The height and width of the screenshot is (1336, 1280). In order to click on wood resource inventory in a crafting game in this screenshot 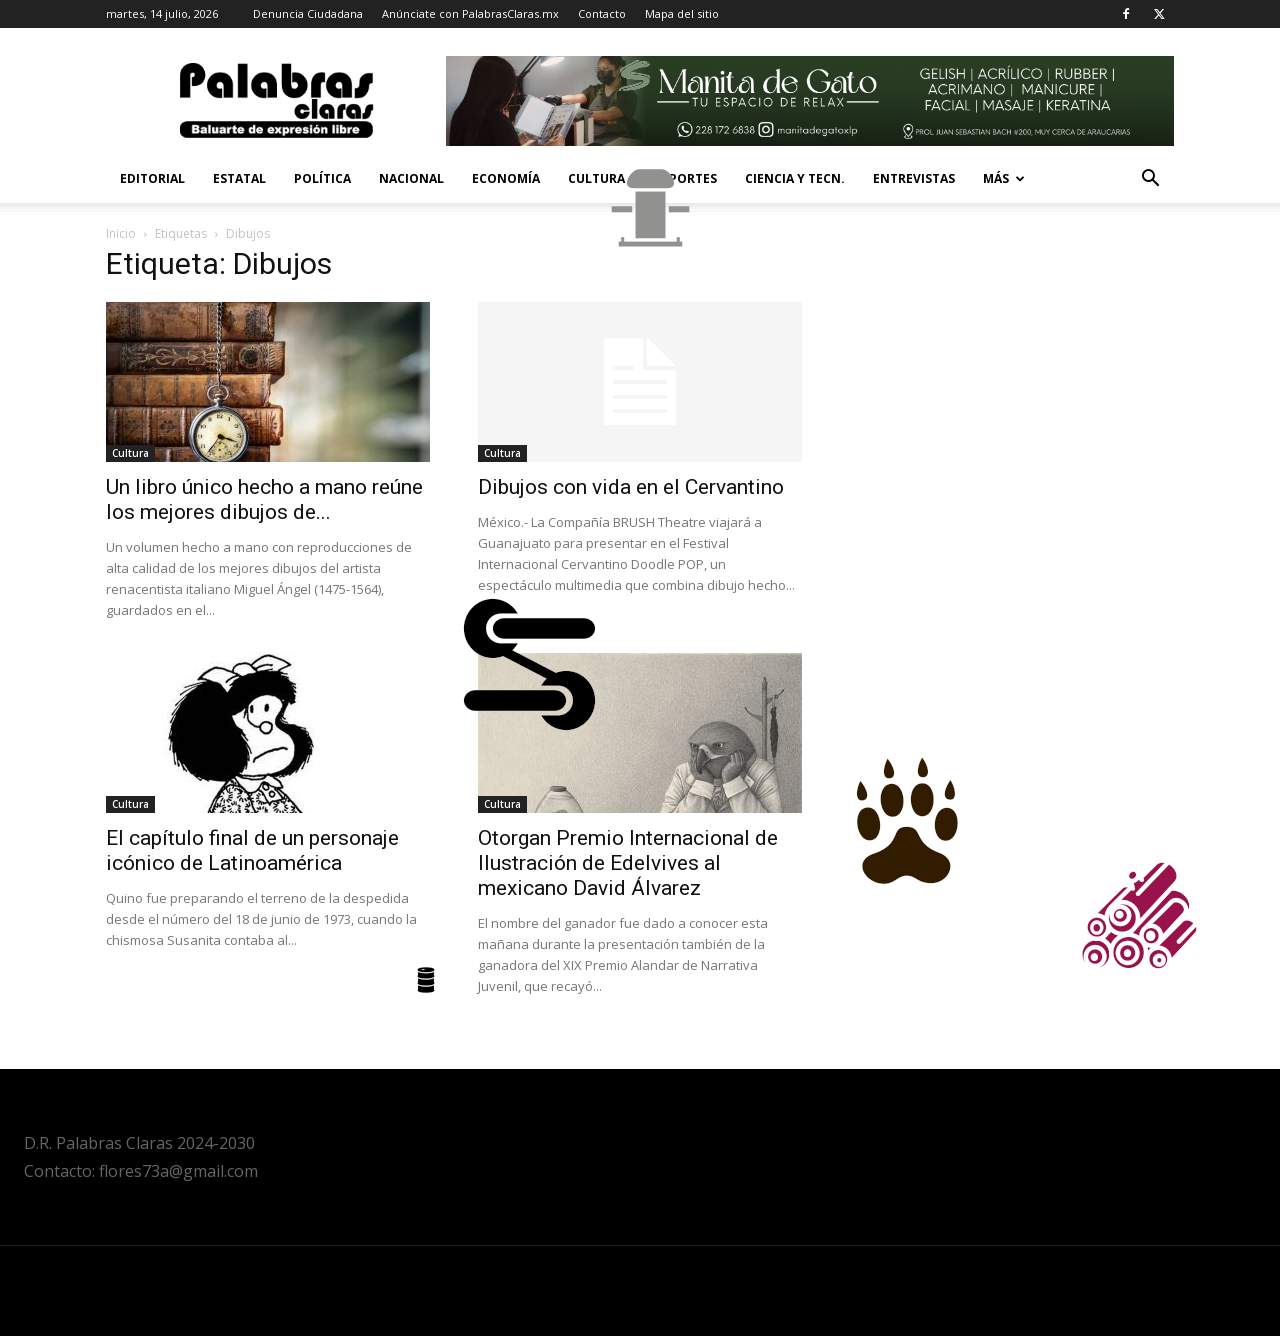, I will do `click(1139, 913)`.